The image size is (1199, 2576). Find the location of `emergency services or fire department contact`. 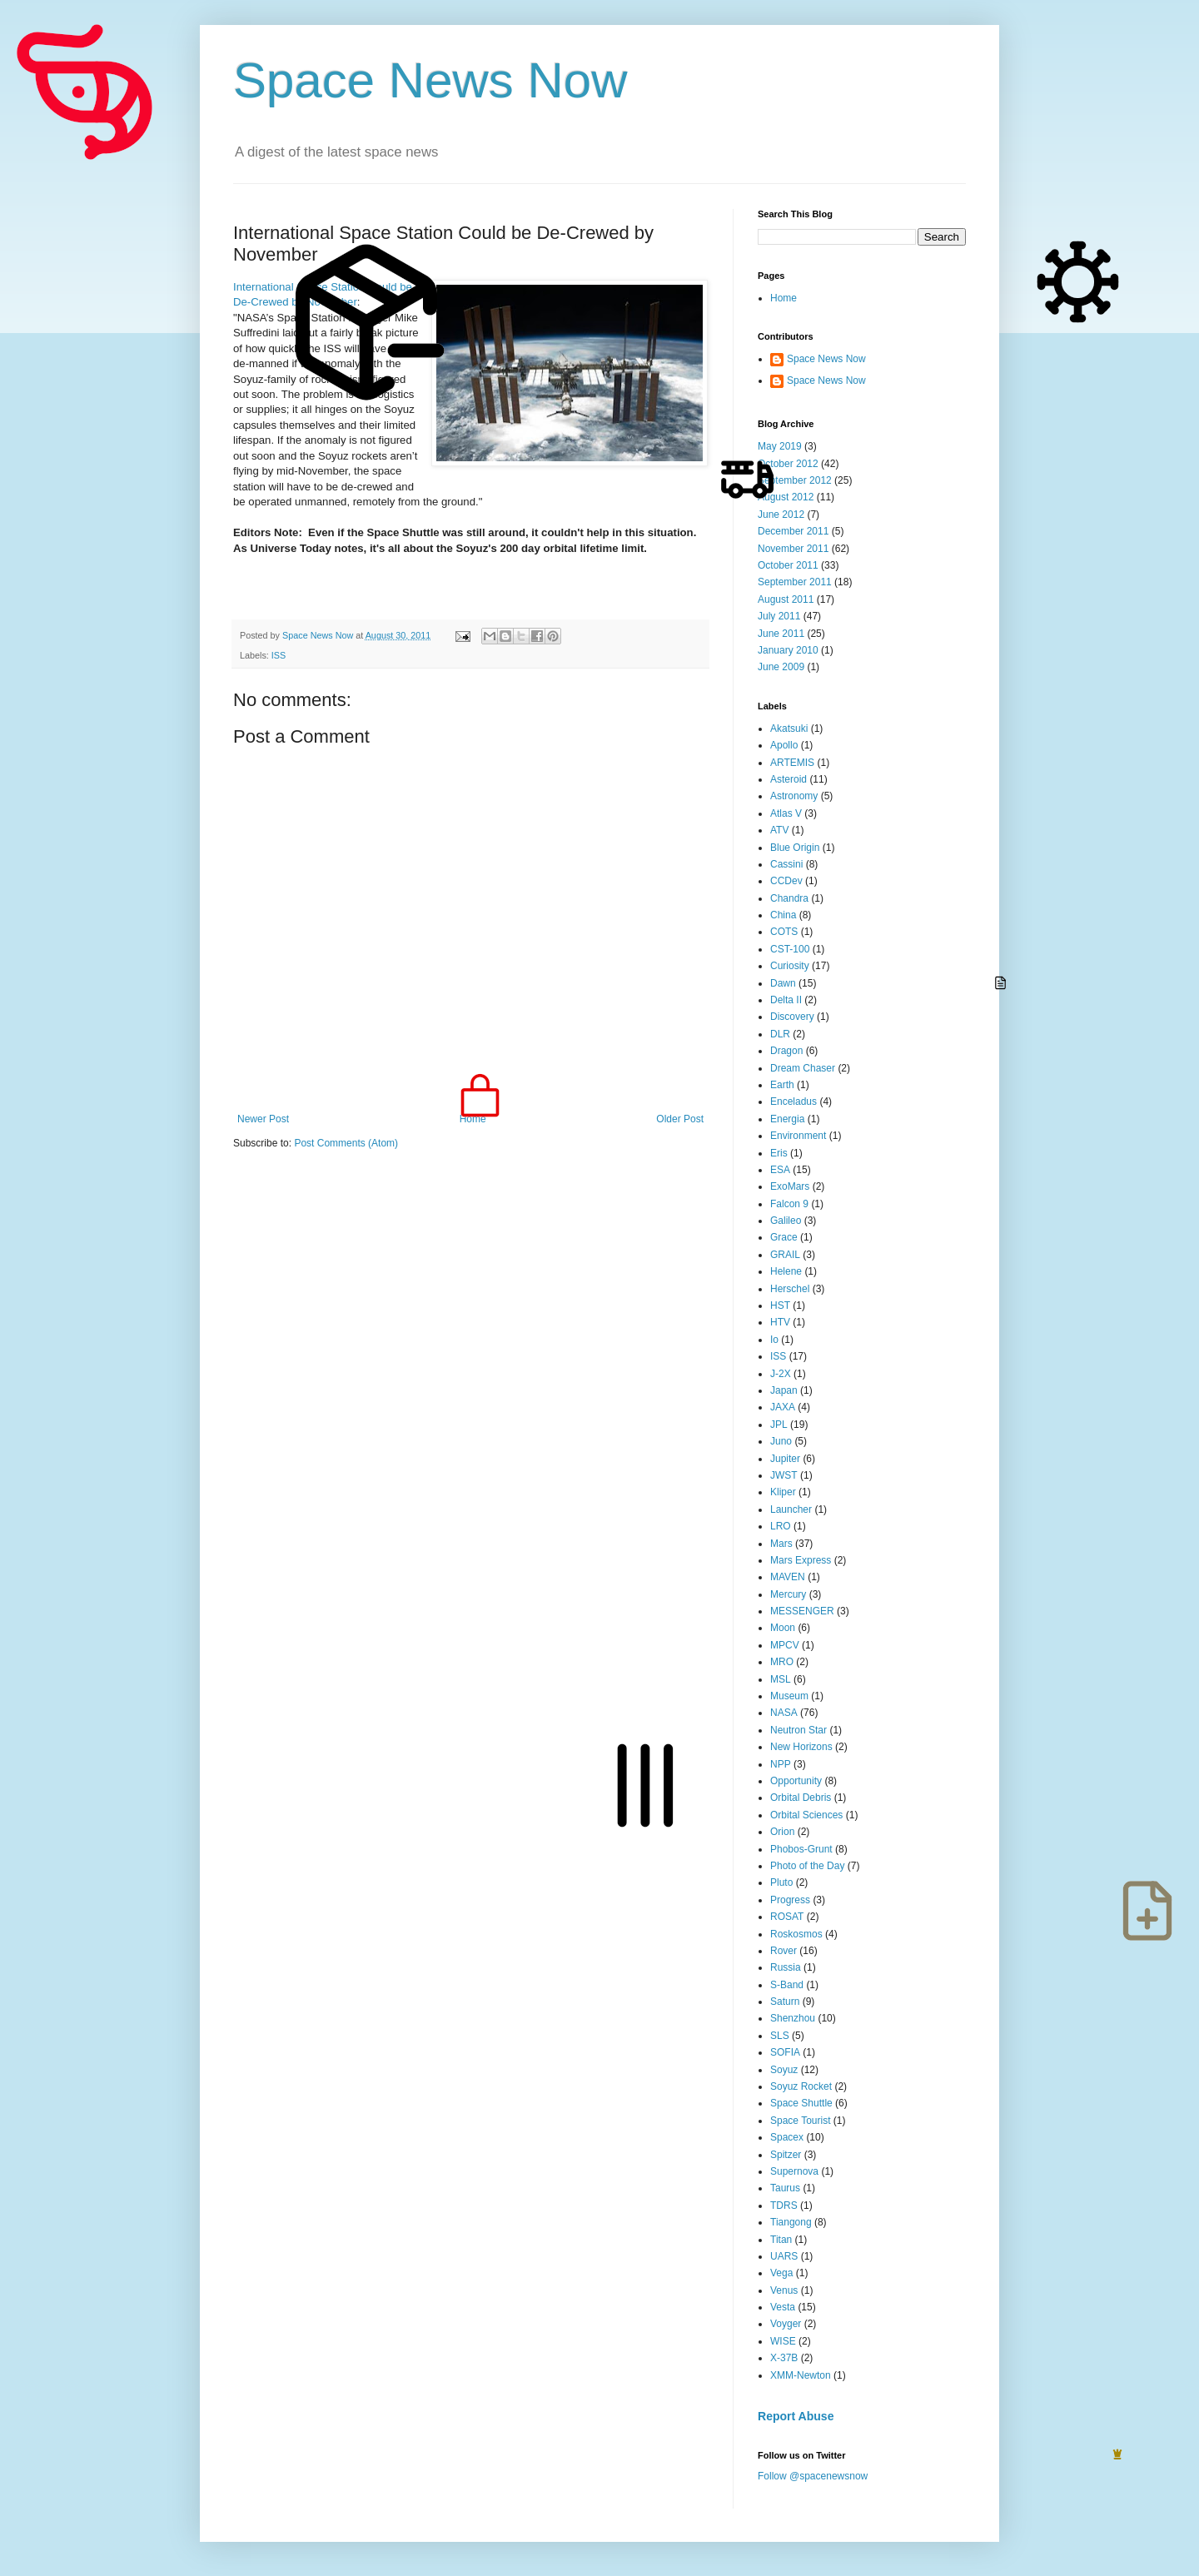

emergency services or fire department contact is located at coordinates (746, 477).